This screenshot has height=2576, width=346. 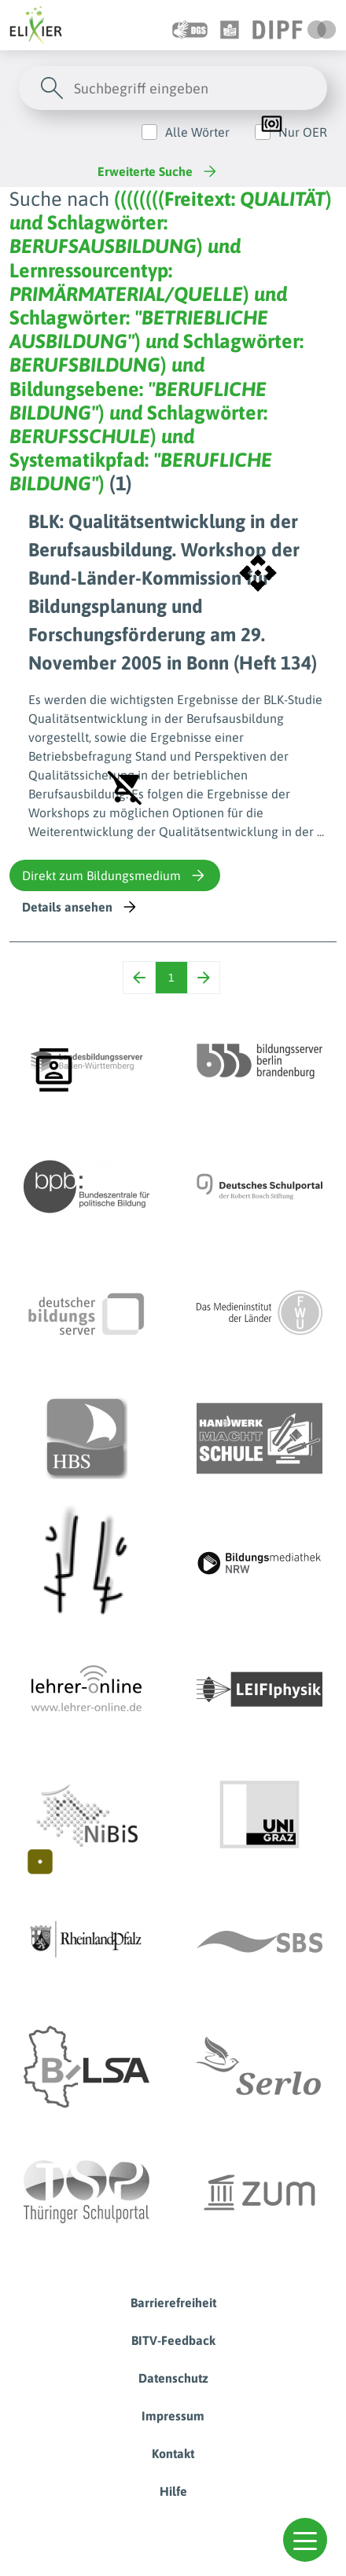 I want to click on view your contacts list, so click(x=53, y=1070).